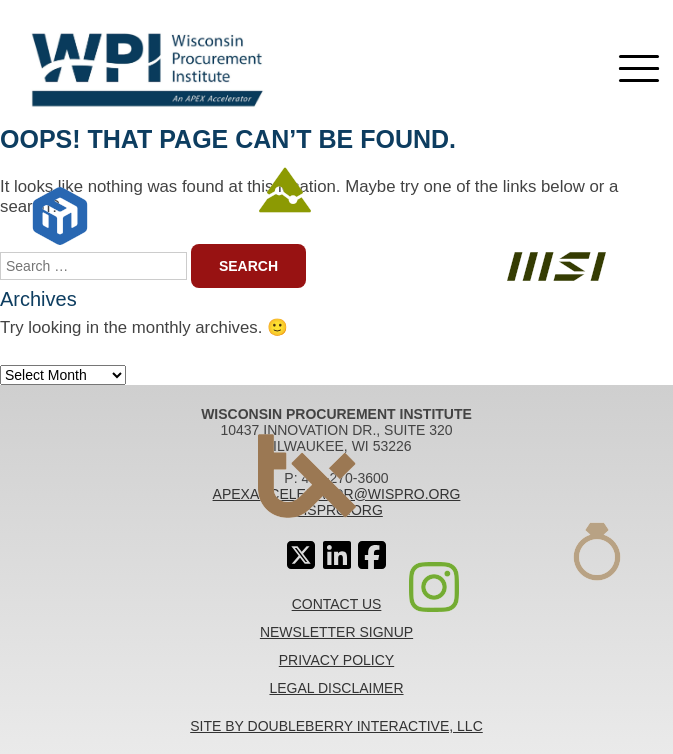 Image resolution: width=673 pixels, height=754 pixels. What do you see at coordinates (285, 190) in the screenshot?
I see `Pine Script programming language logo` at bounding box center [285, 190].